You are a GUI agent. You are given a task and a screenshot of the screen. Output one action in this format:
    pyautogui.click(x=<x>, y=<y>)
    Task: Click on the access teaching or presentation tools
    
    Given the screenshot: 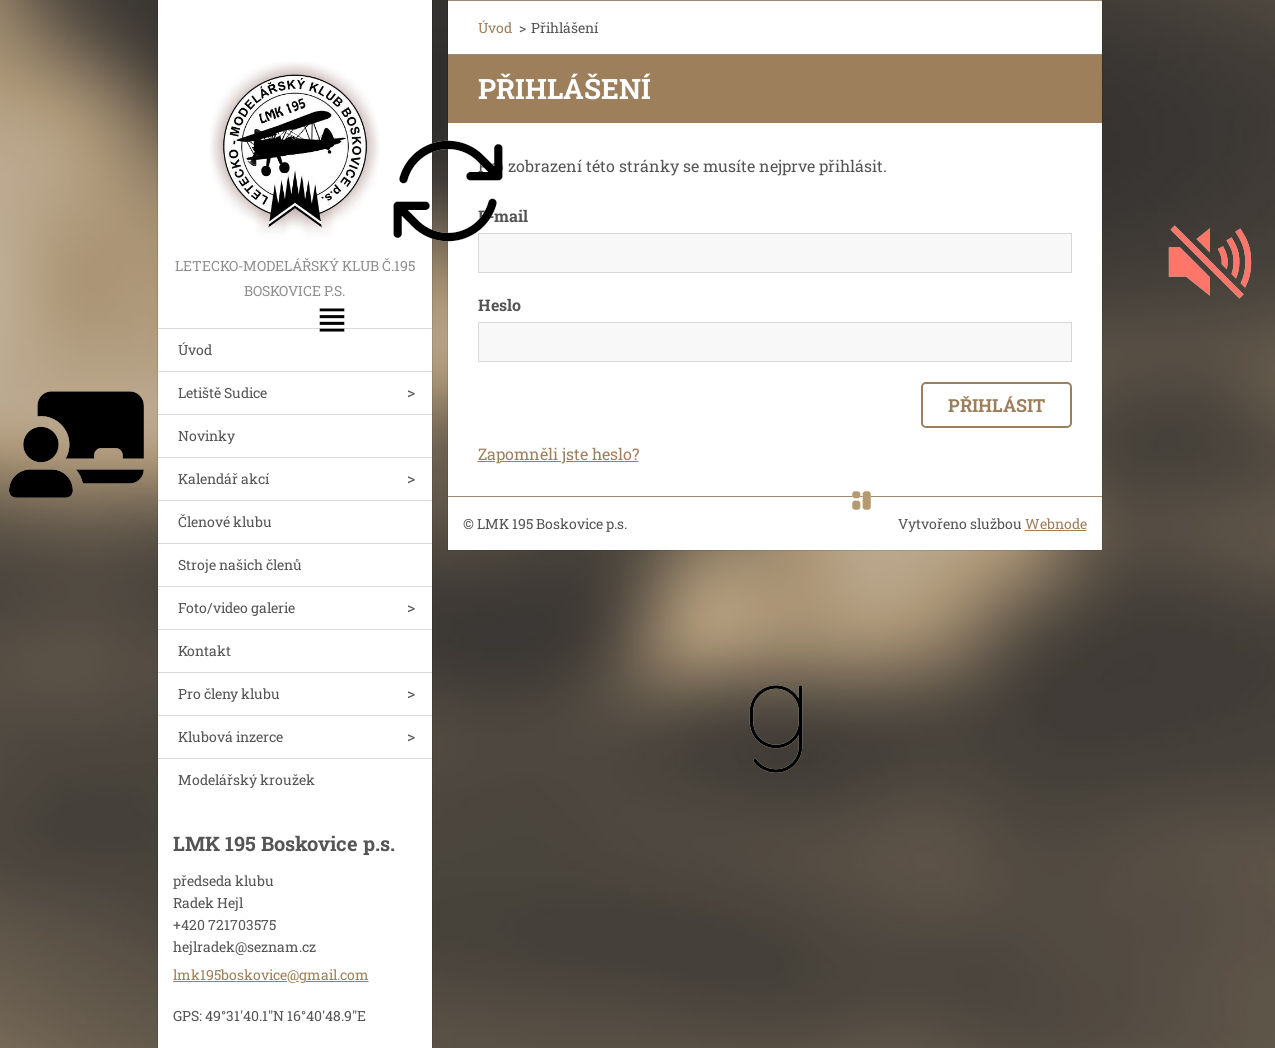 What is the action you would take?
    pyautogui.click(x=80, y=441)
    